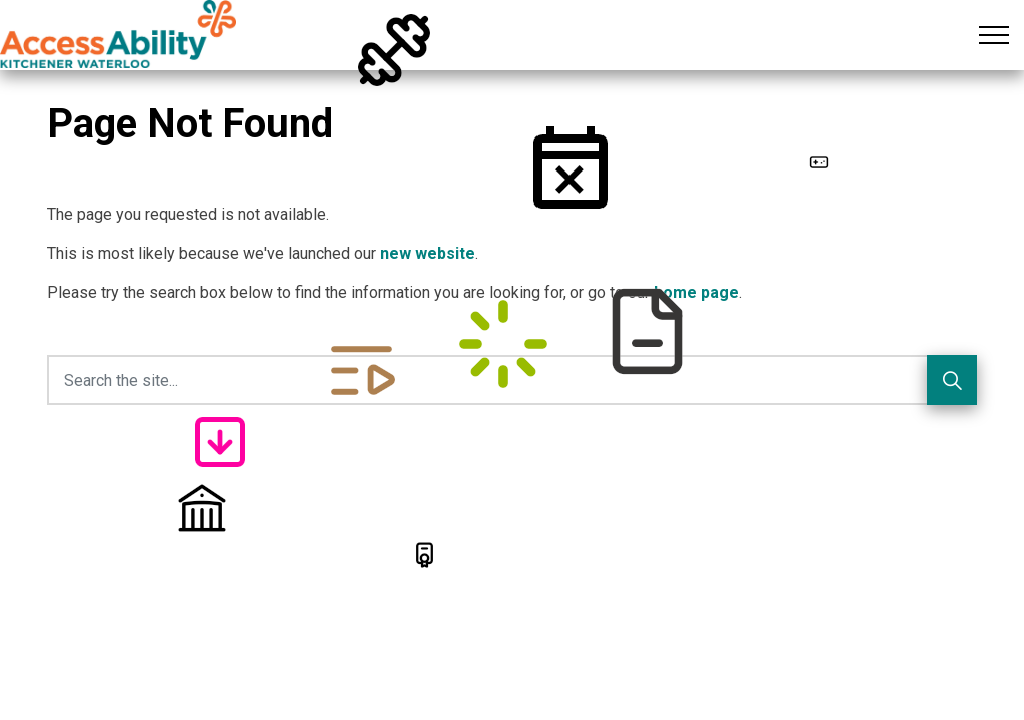 The height and width of the screenshot is (720, 1024). Describe the element at coordinates (819, 162) in the screenshot. I see `access gaming features or settings` at that location.